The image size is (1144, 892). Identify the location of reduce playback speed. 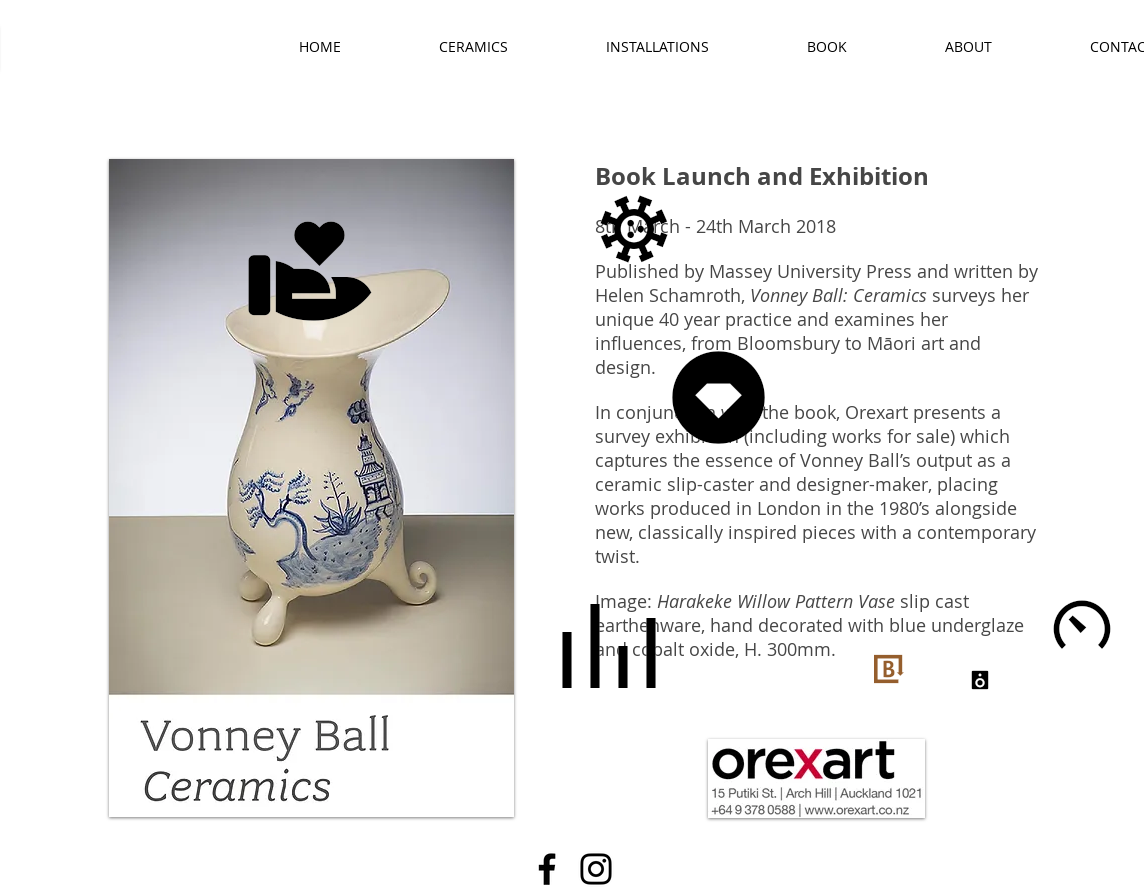
(1082, 626).